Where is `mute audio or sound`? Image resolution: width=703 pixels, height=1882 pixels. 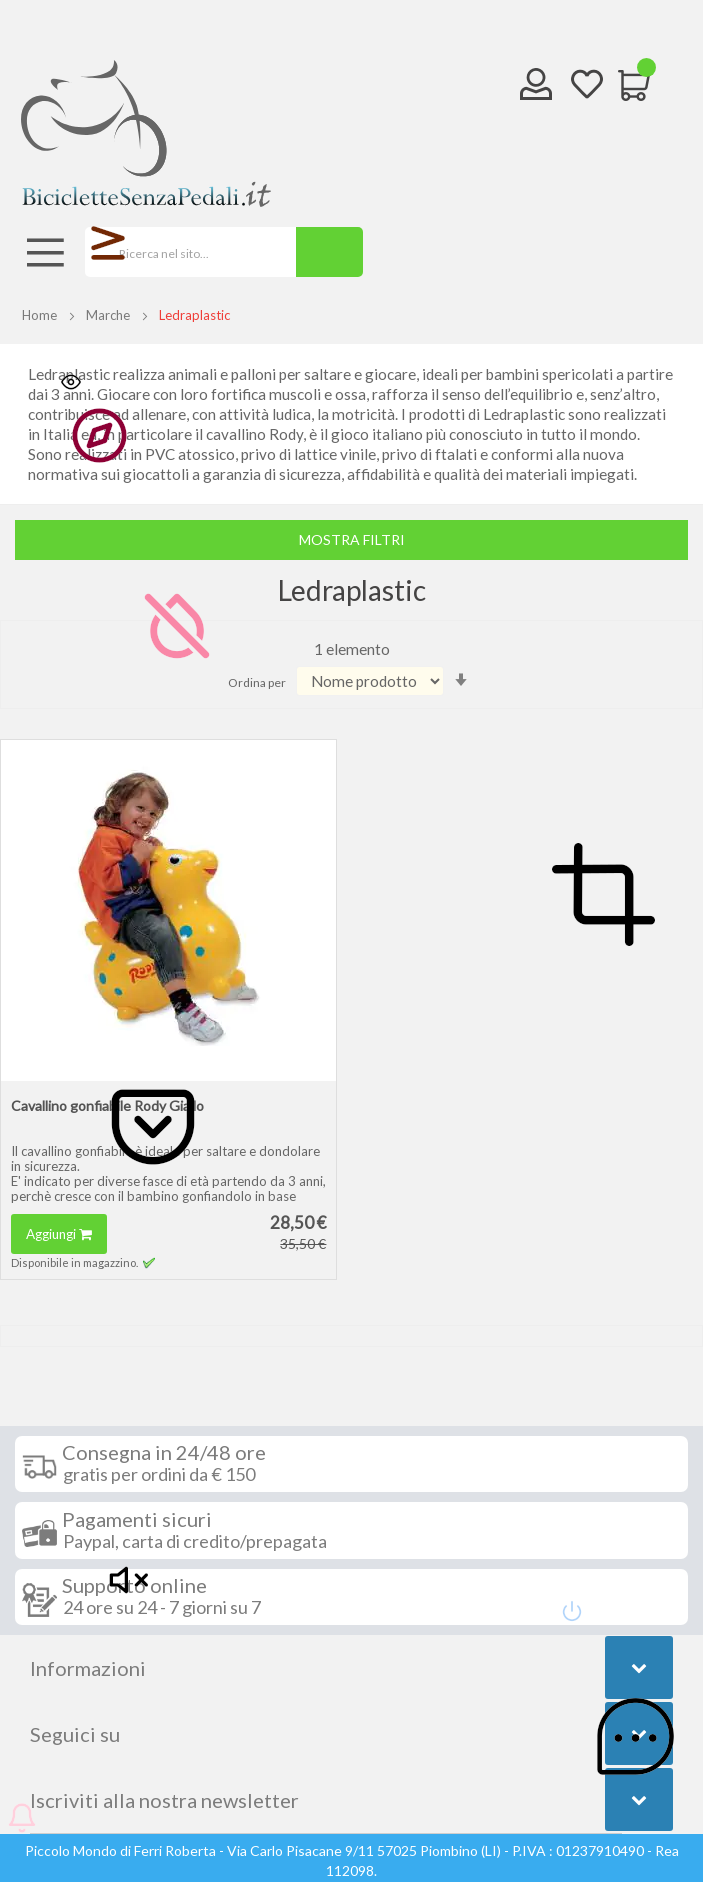 mute audio or sound is located at coordinates (128, 1580).